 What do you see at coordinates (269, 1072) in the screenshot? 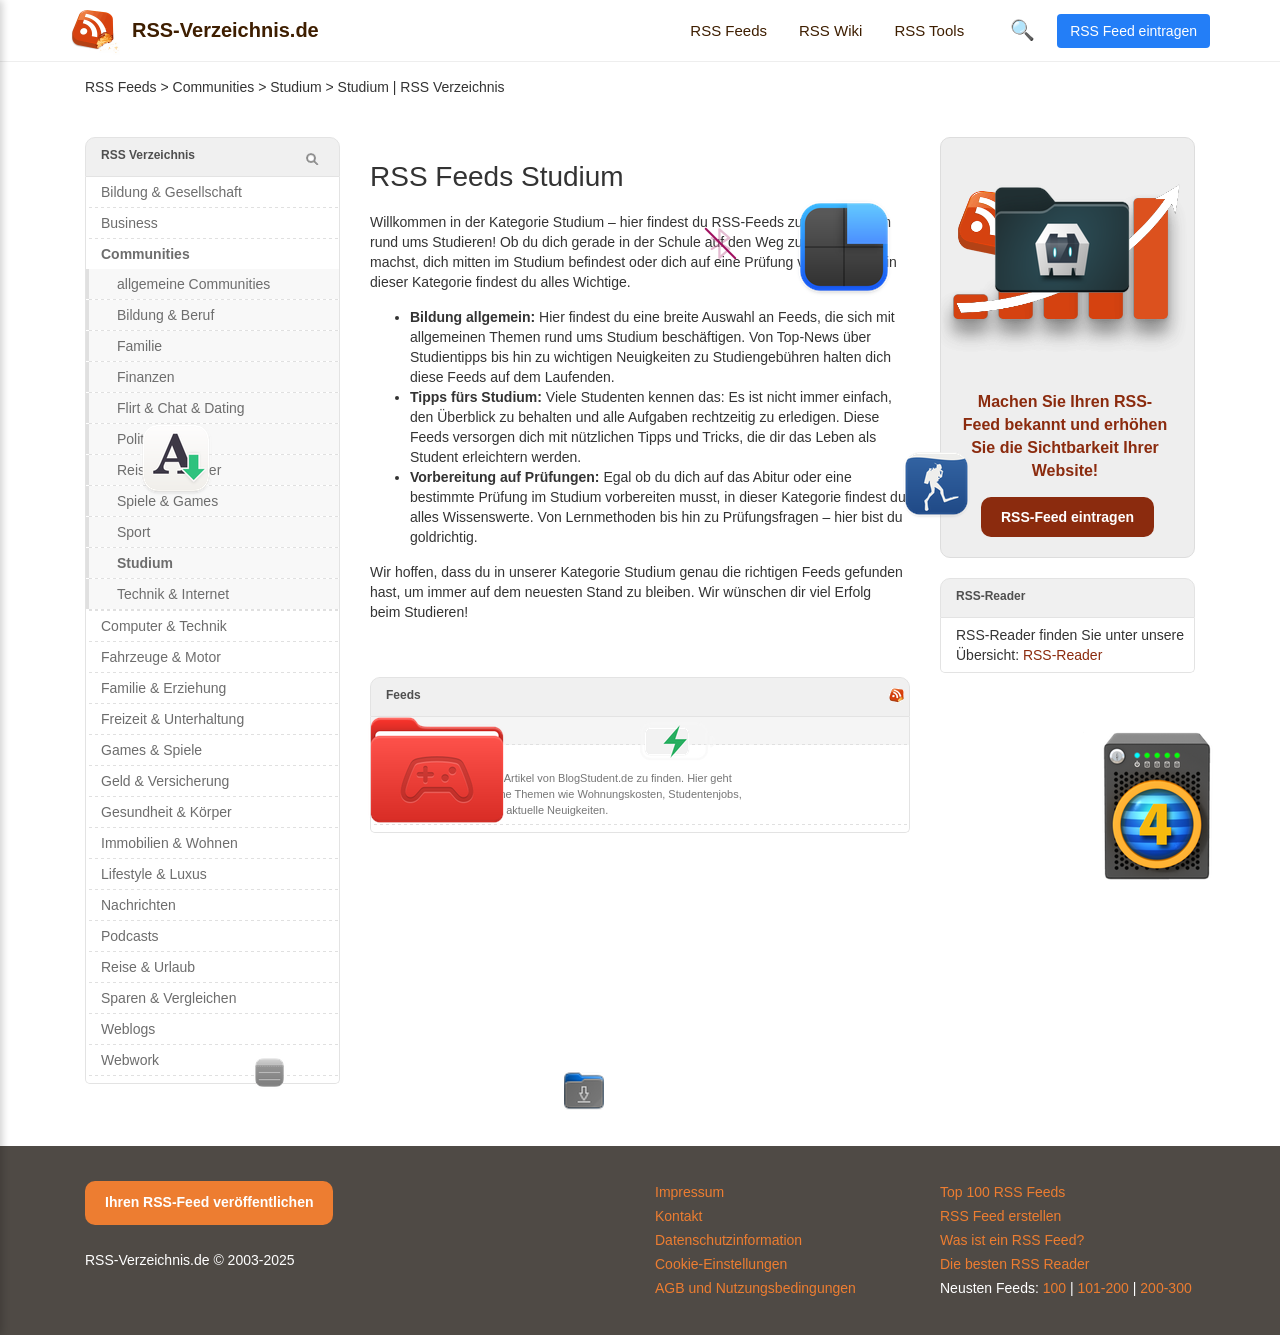
I see `open the notes app` at bounding box center [269, 1072].